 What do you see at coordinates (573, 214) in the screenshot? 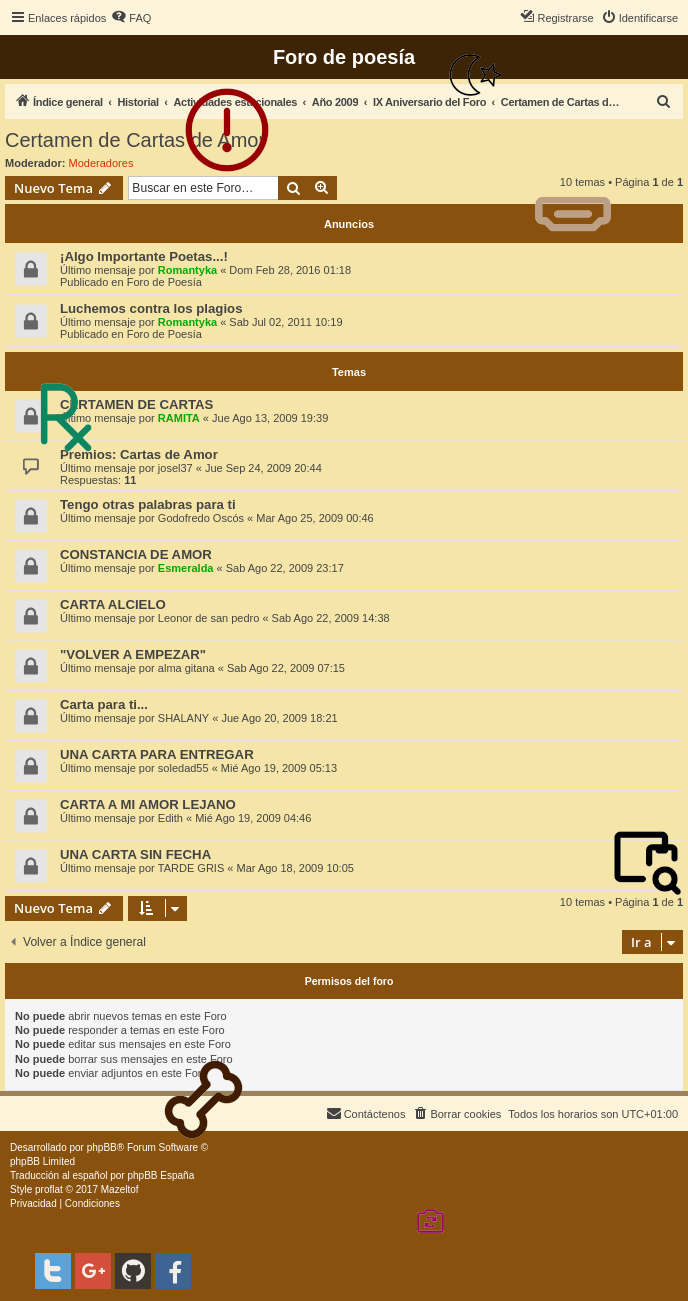
I see `hdmi port connection status` at bounding box center [573, 214].